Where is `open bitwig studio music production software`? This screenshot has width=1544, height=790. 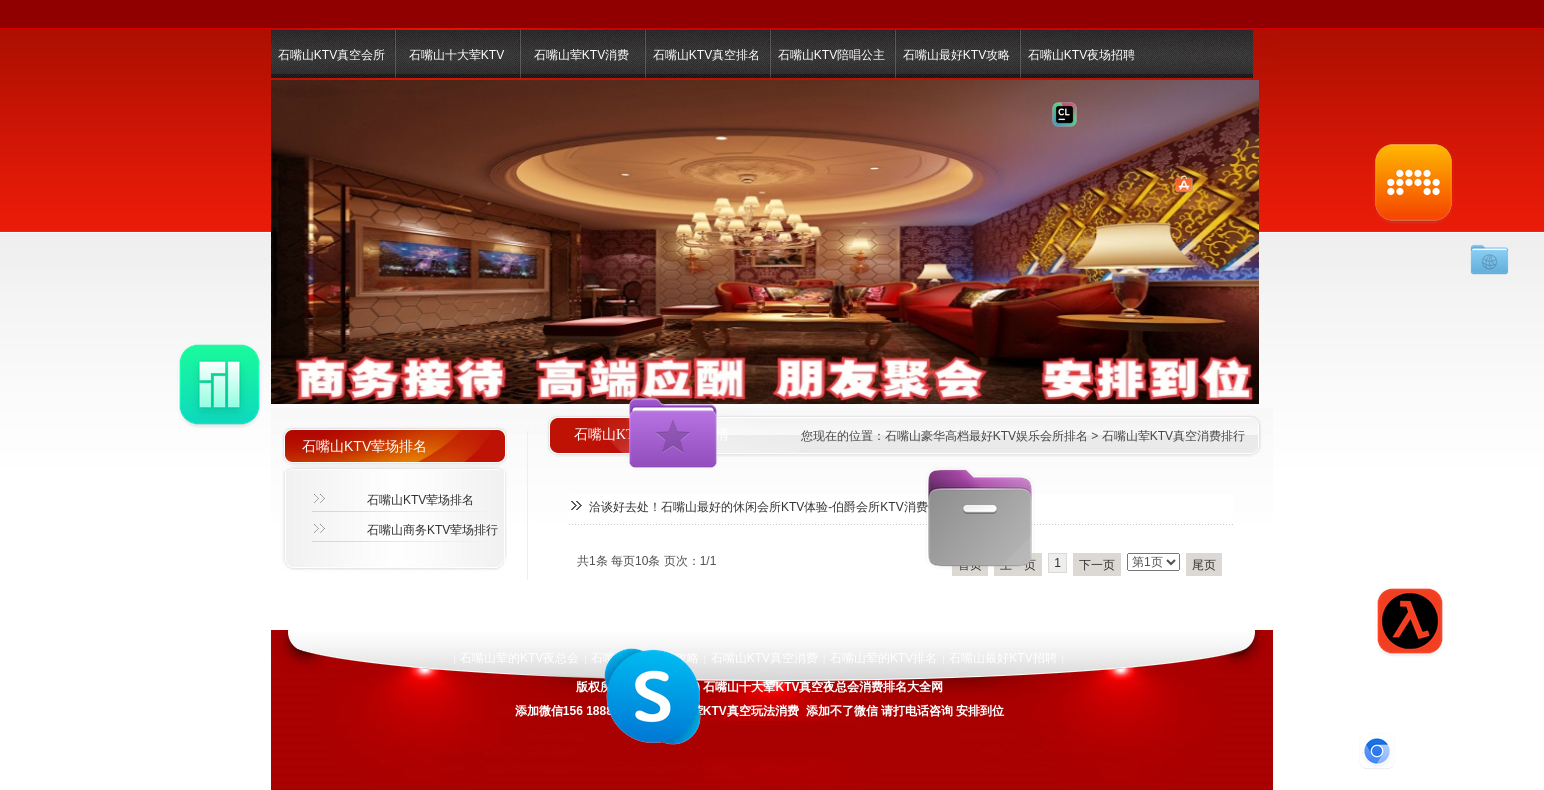
open bitwig studio music production software is located at coordinates (1413, 182).